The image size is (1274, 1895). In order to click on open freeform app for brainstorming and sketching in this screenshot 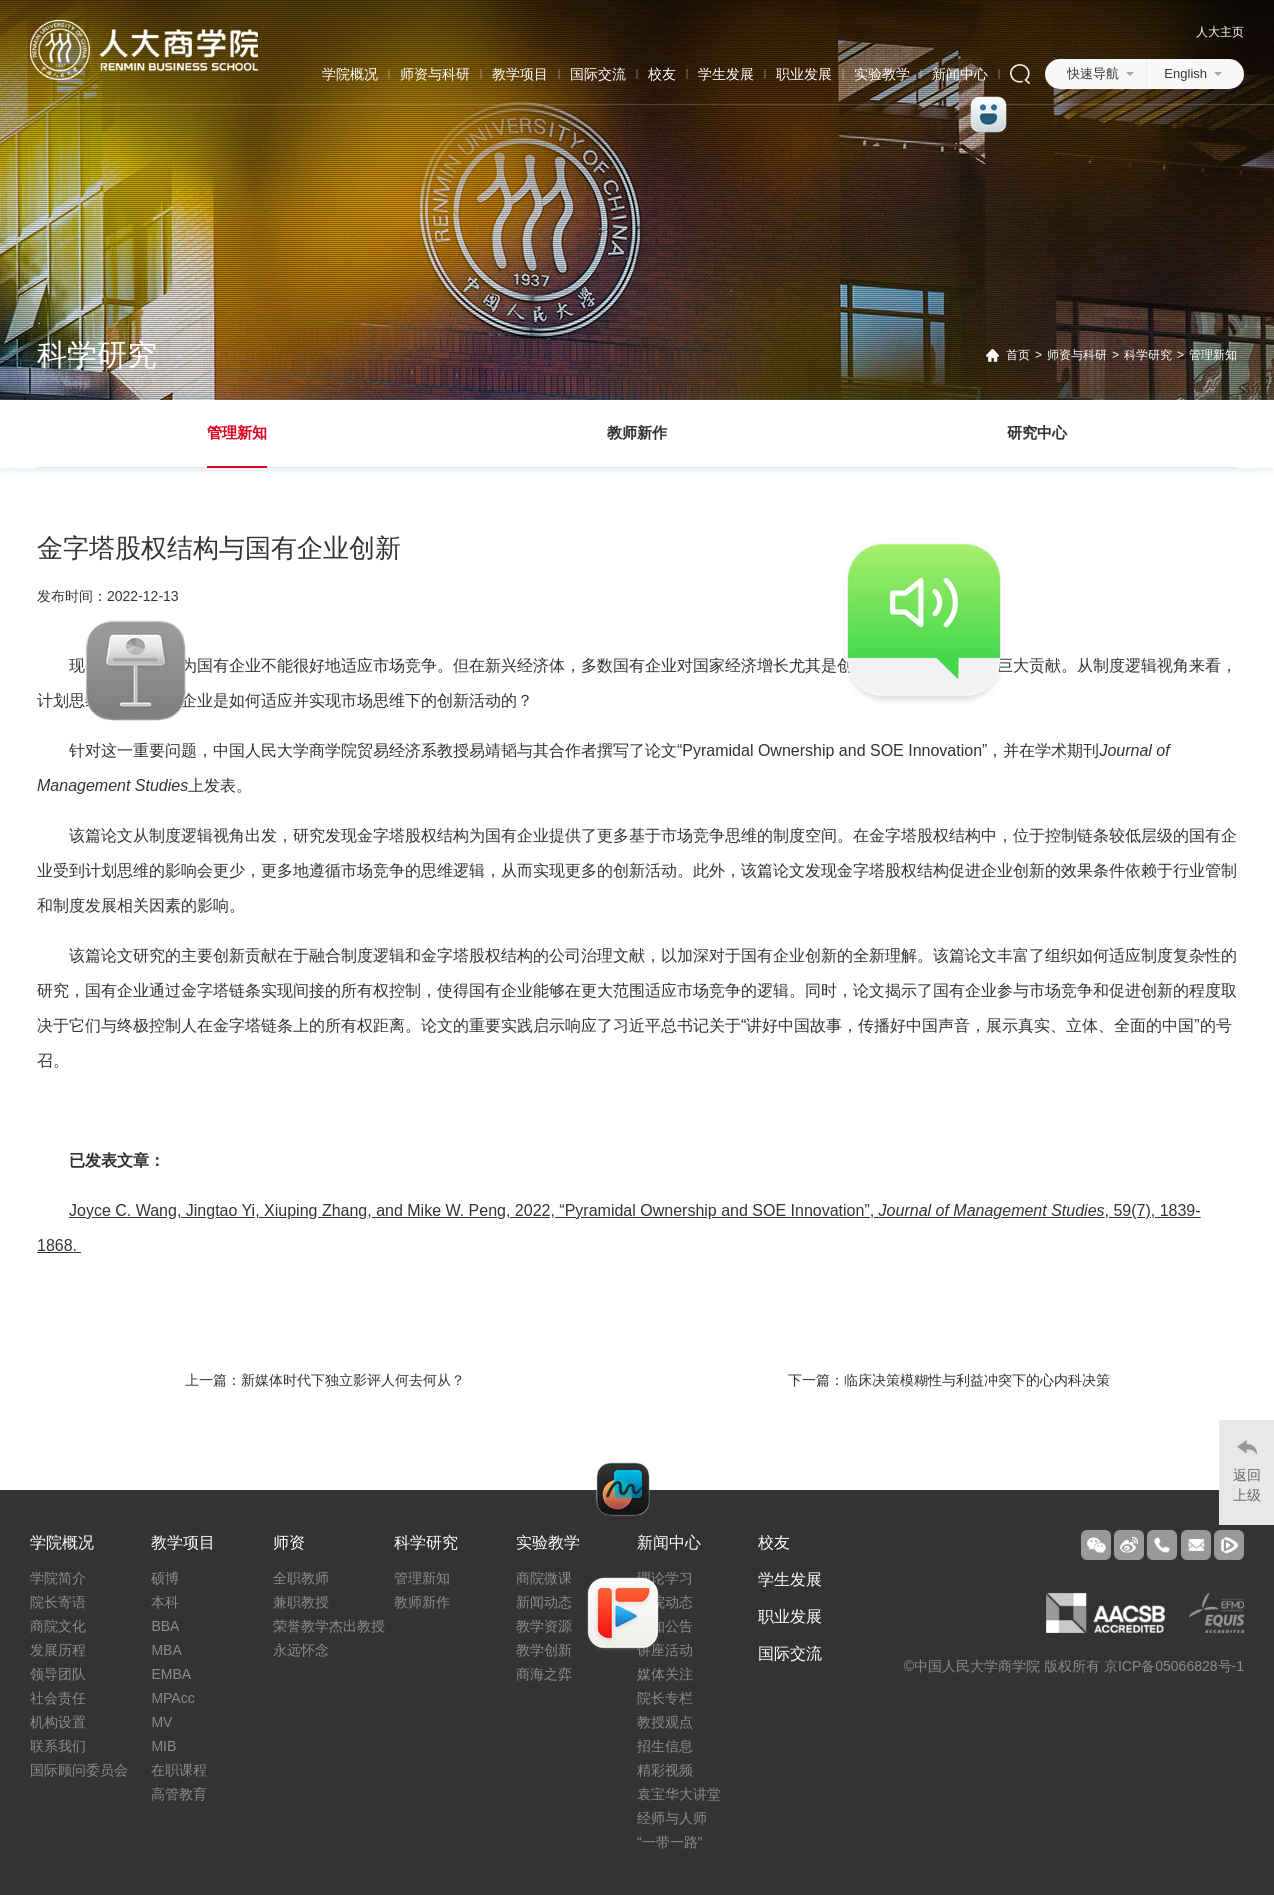, I will do `click(623, 1489)`.